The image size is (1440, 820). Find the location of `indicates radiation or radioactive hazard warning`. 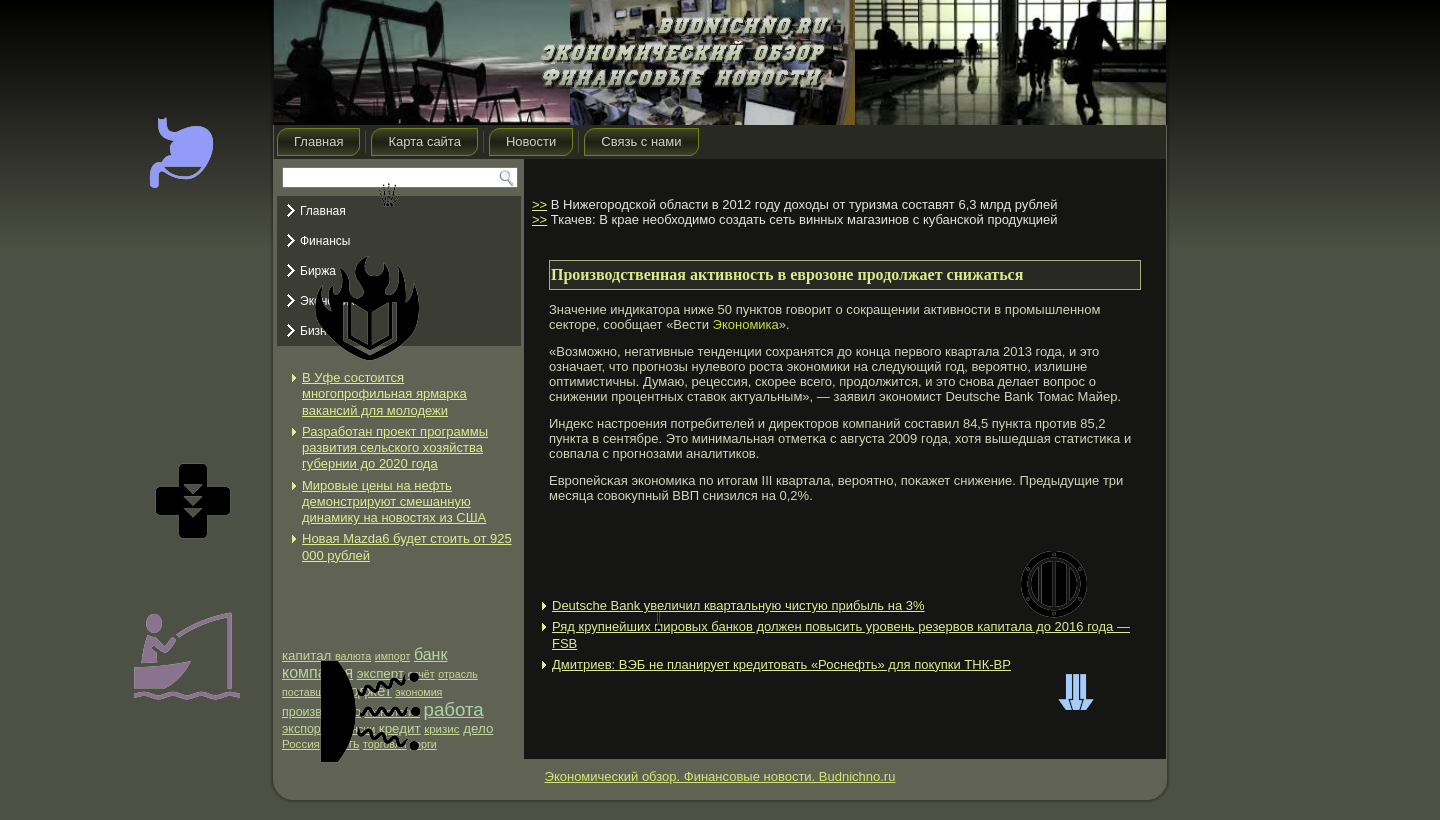

indicates radiation or radioactive hazard warning is located at coordinates (371, 711).